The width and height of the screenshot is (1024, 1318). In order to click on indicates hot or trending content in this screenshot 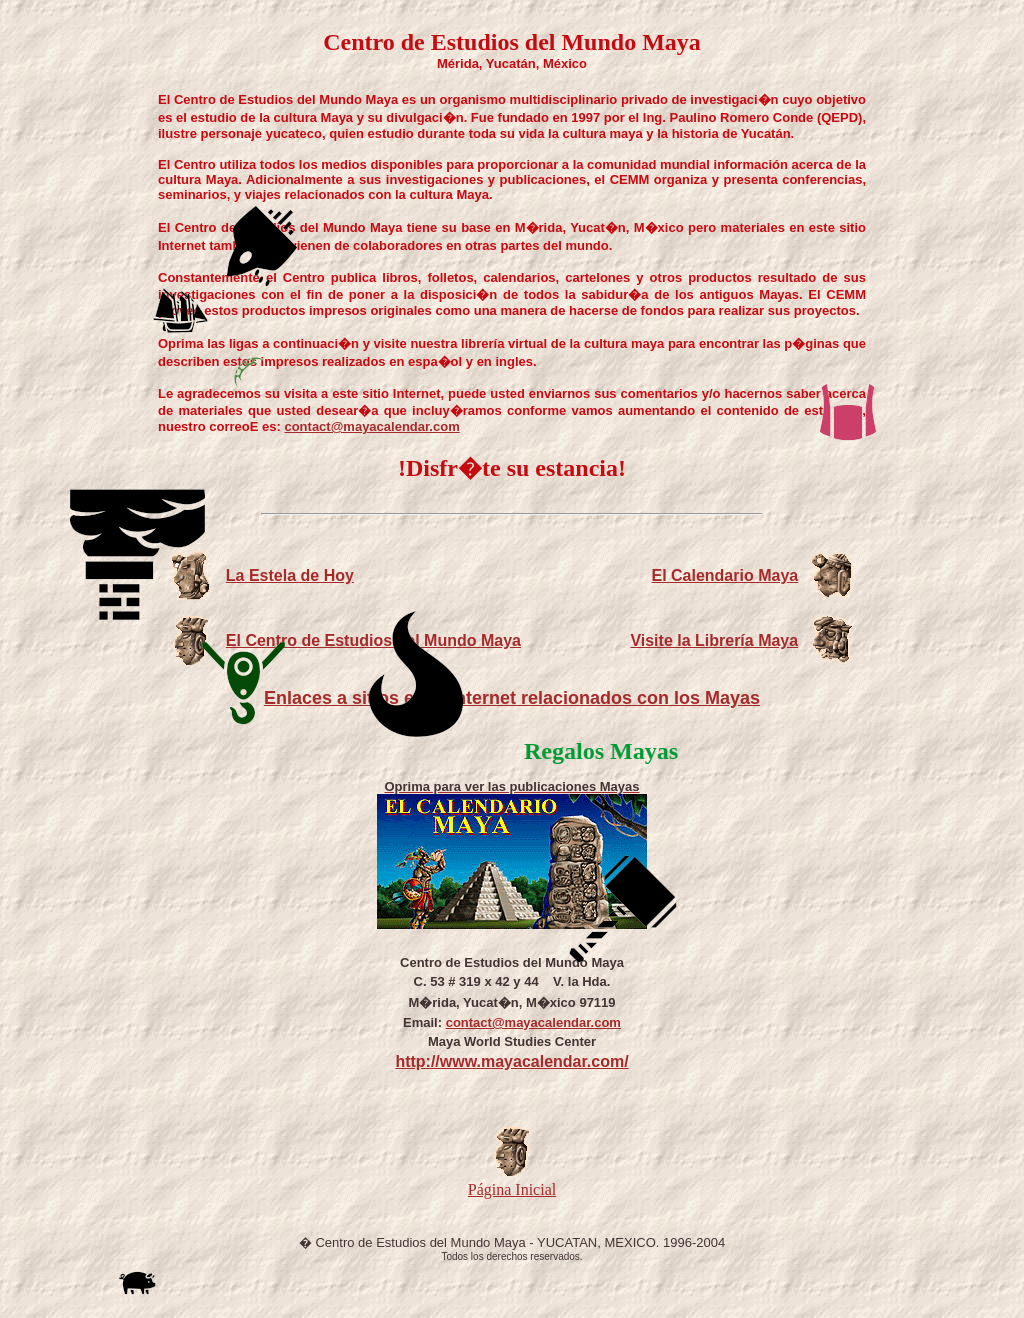, I will do `click(416, 674)`.